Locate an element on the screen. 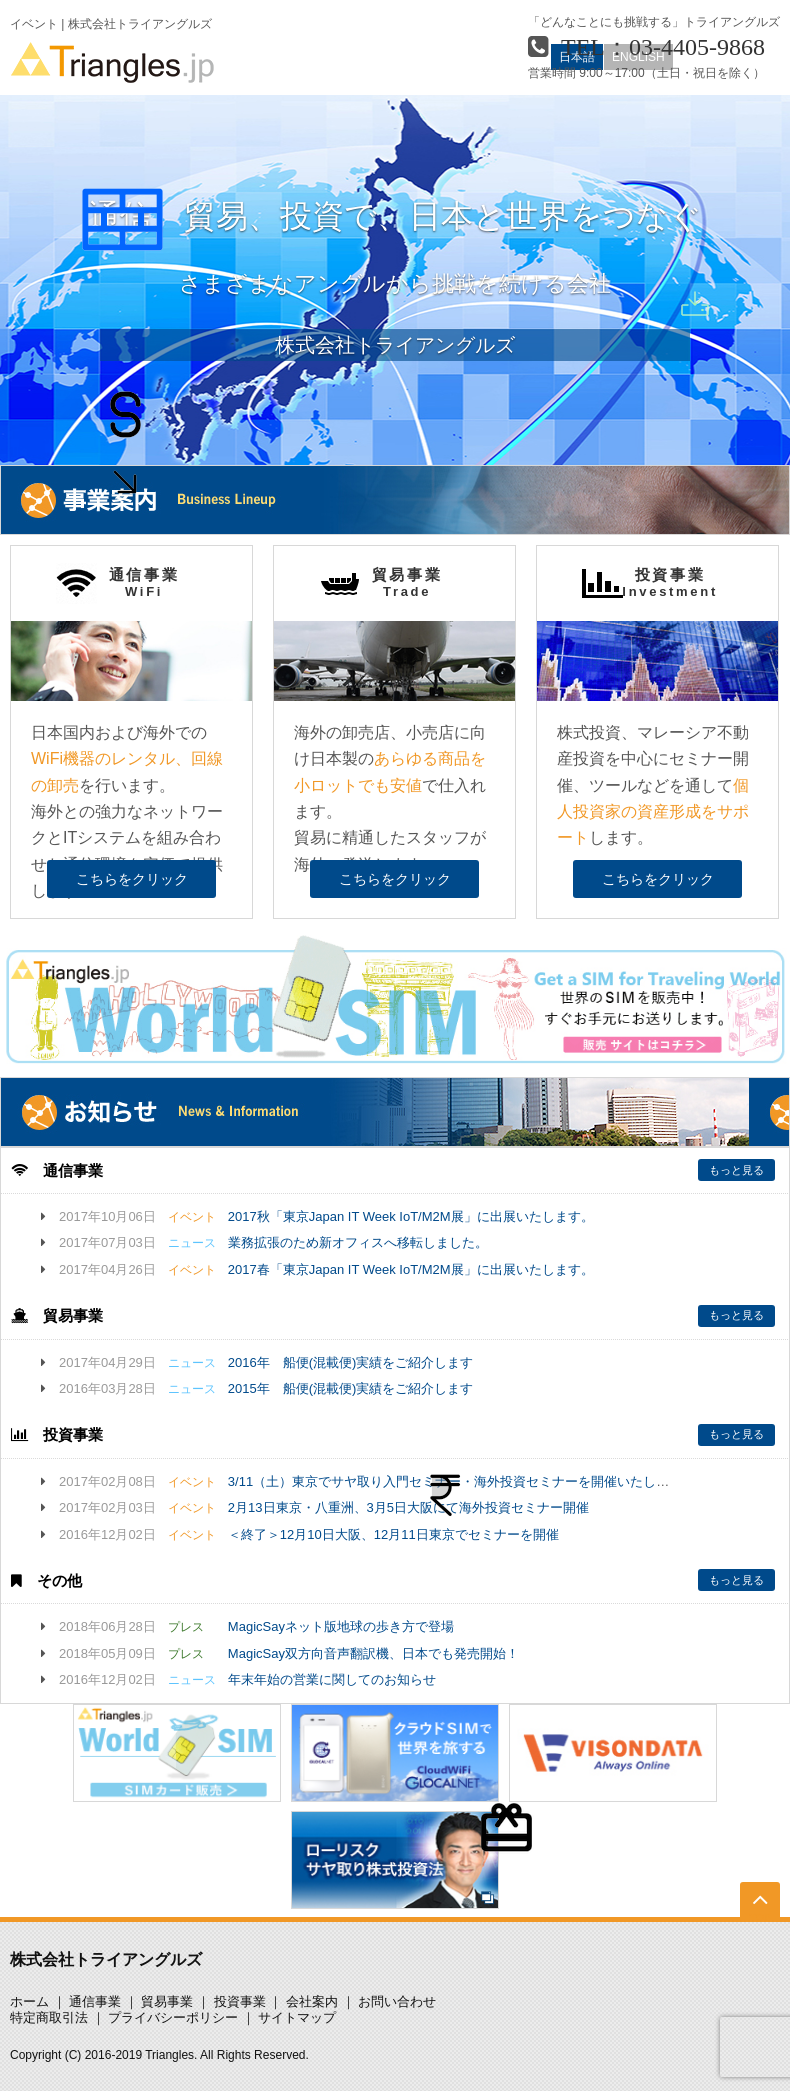 This screenshot has width=790, height=2091. view prices in Indian rupees is located at coordinates (443, 1494).